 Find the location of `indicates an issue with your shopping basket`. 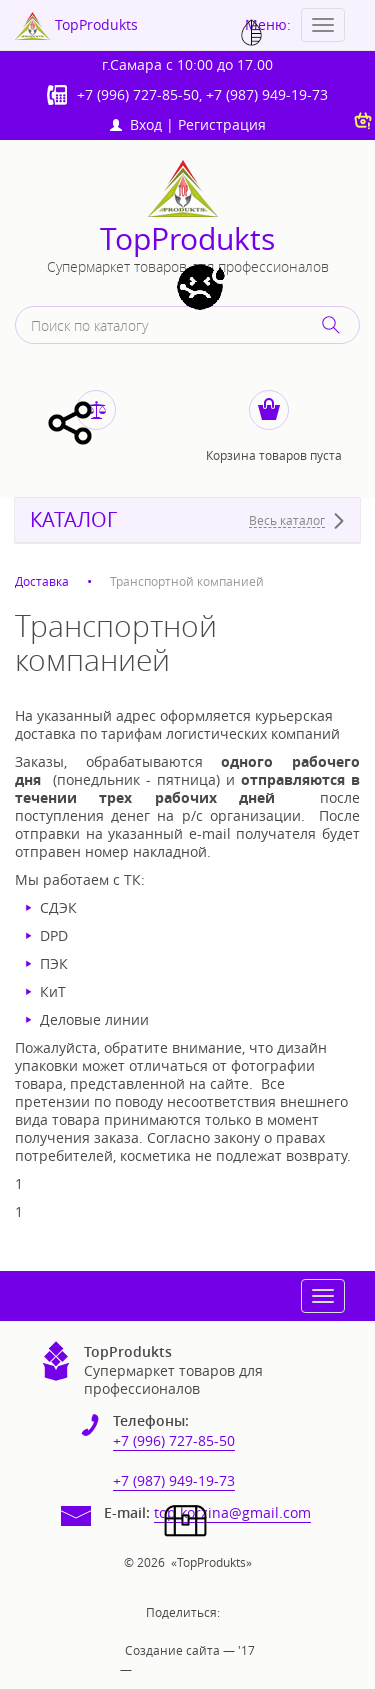

indicates an issue with your shopping basket is located at coordinates (363, 120).